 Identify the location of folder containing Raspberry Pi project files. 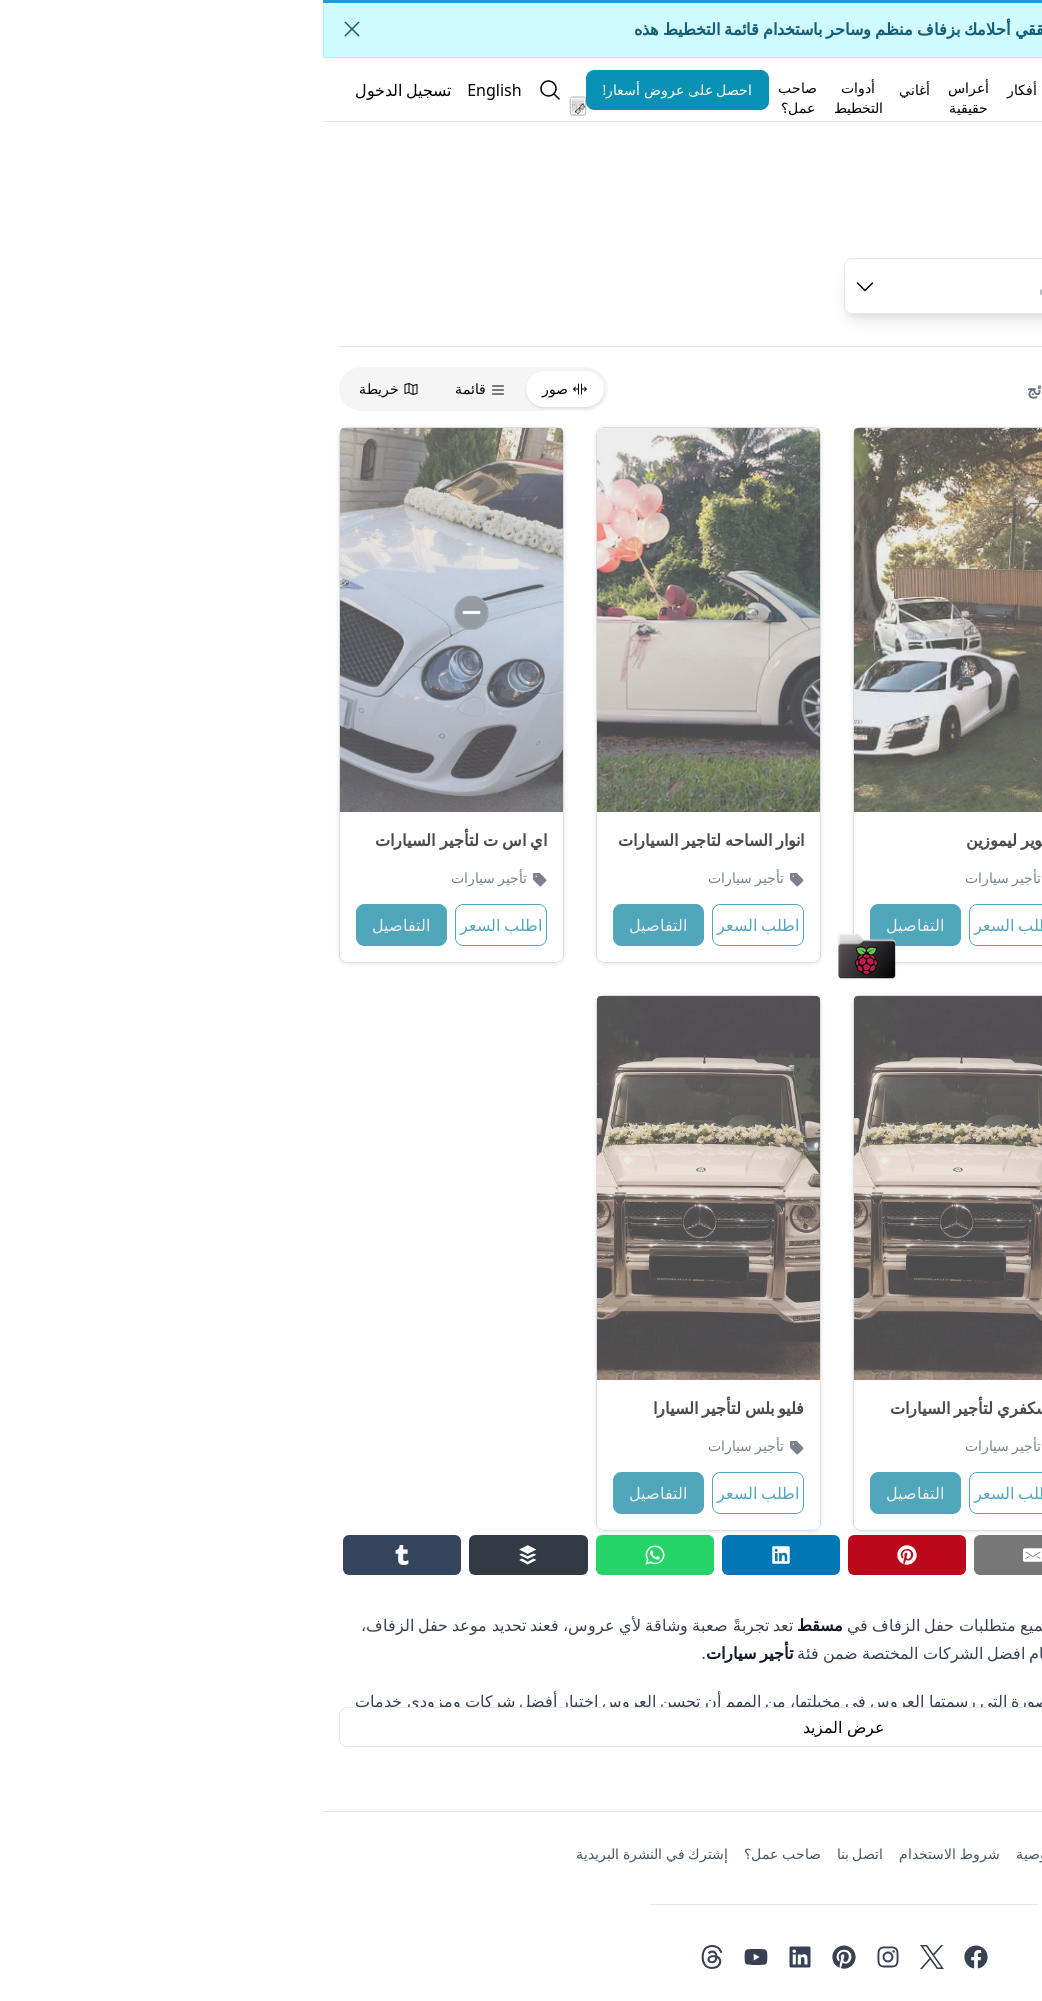
(866, 957).